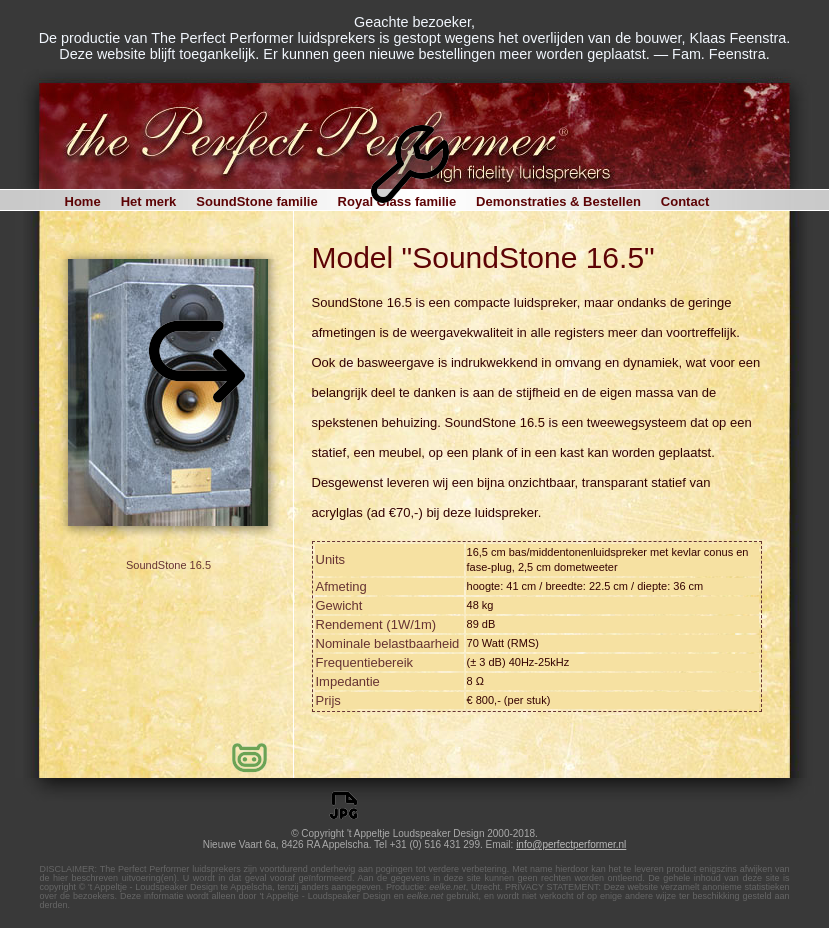 The height and width of the screenshot is (928, 829). I want to click on finn the human character icon from adventure time, so click(249, 756).